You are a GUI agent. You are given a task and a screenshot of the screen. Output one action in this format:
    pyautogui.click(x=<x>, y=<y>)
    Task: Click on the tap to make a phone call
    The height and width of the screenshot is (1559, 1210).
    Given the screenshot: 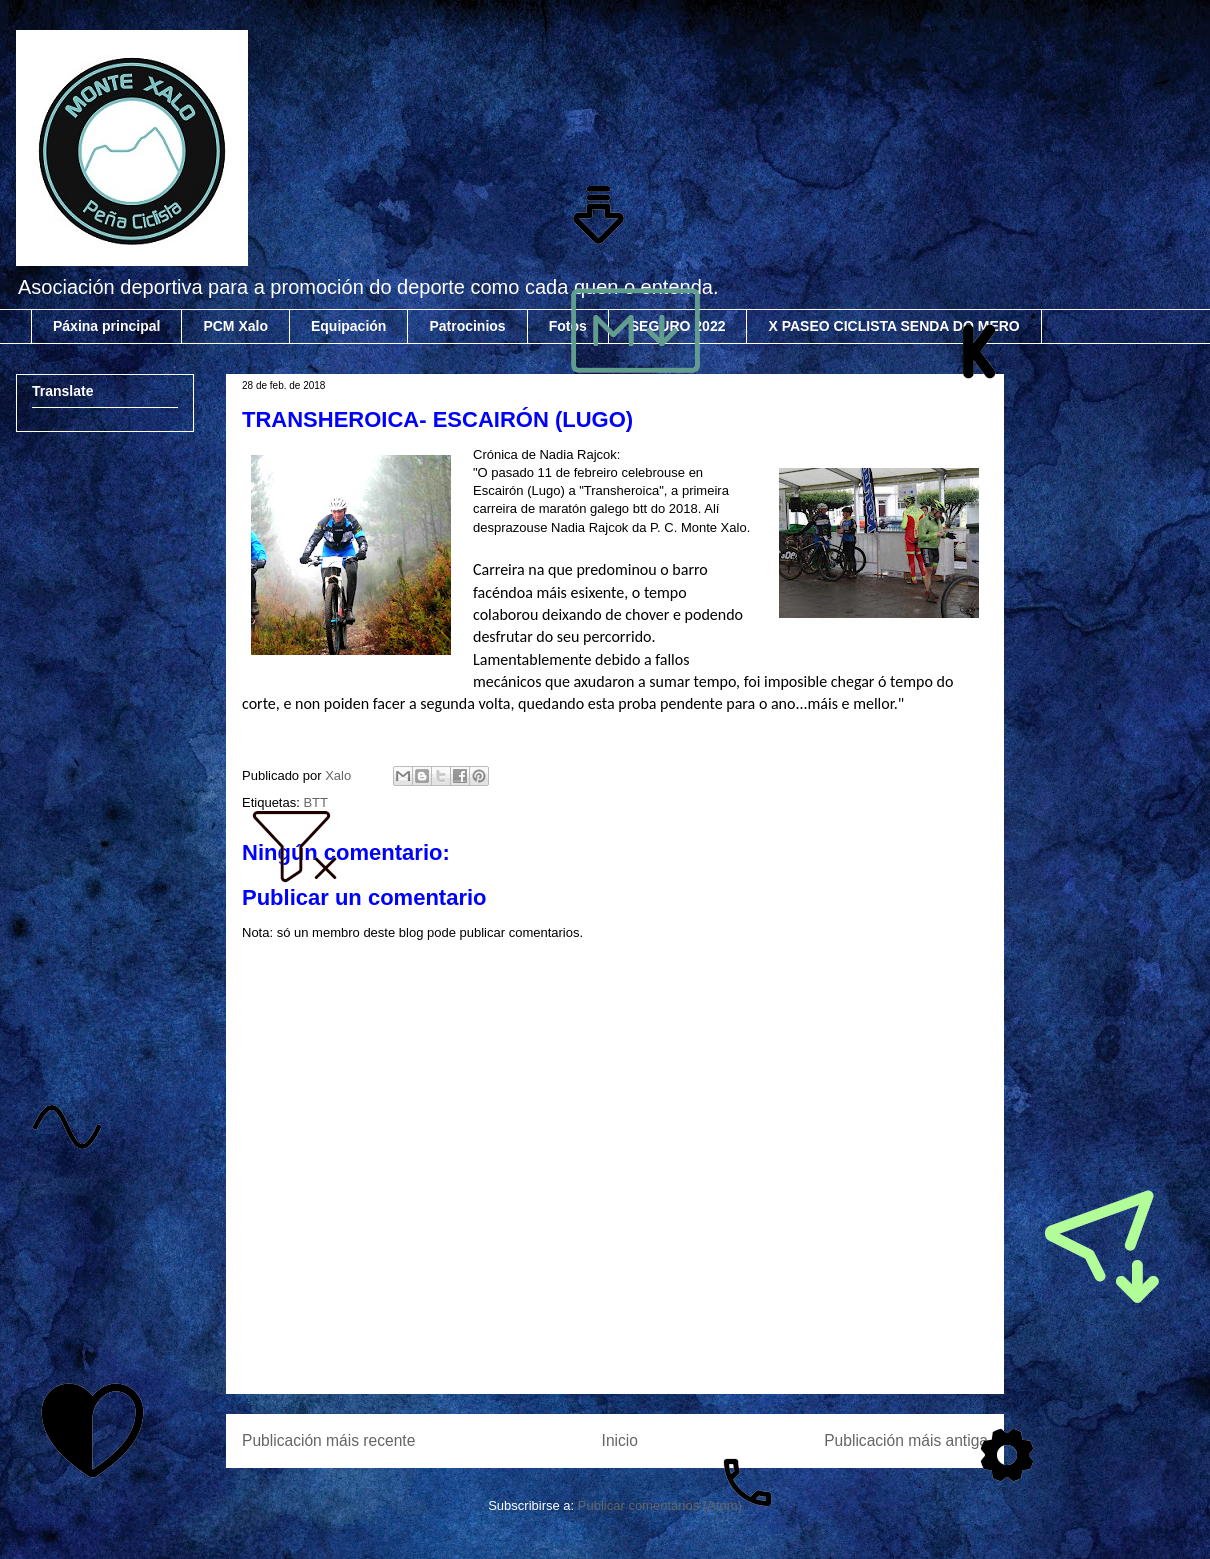 What is the action you would take?
    pyautogui.click(x=747, y=1482)
    